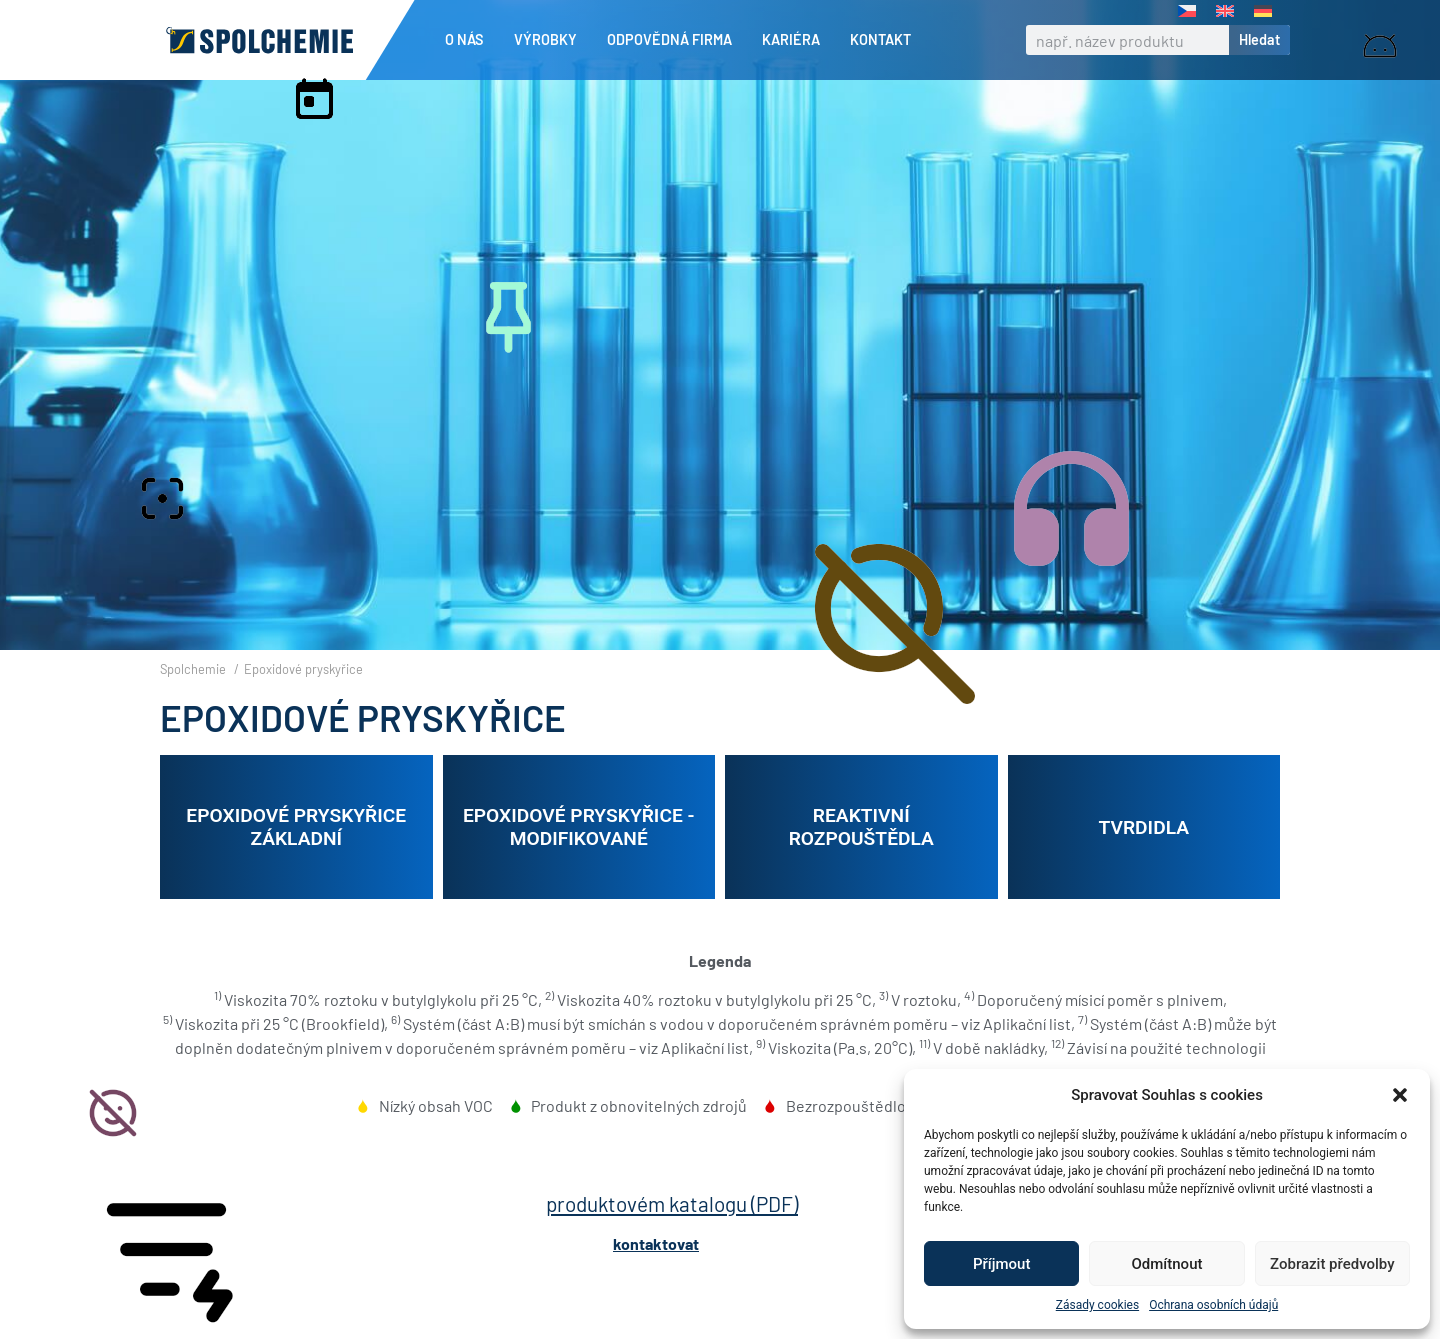  What do you see at coordinates (508, 315) in the screenshot?
I see `pin this item to keep it visible` at bounding box center [508, 315].